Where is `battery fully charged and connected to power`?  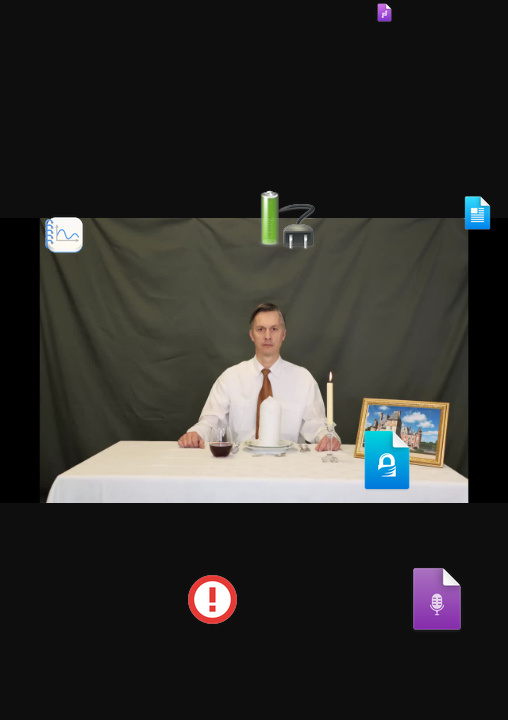 battery fully charged and connected to power is located at coordinates (284, 218).